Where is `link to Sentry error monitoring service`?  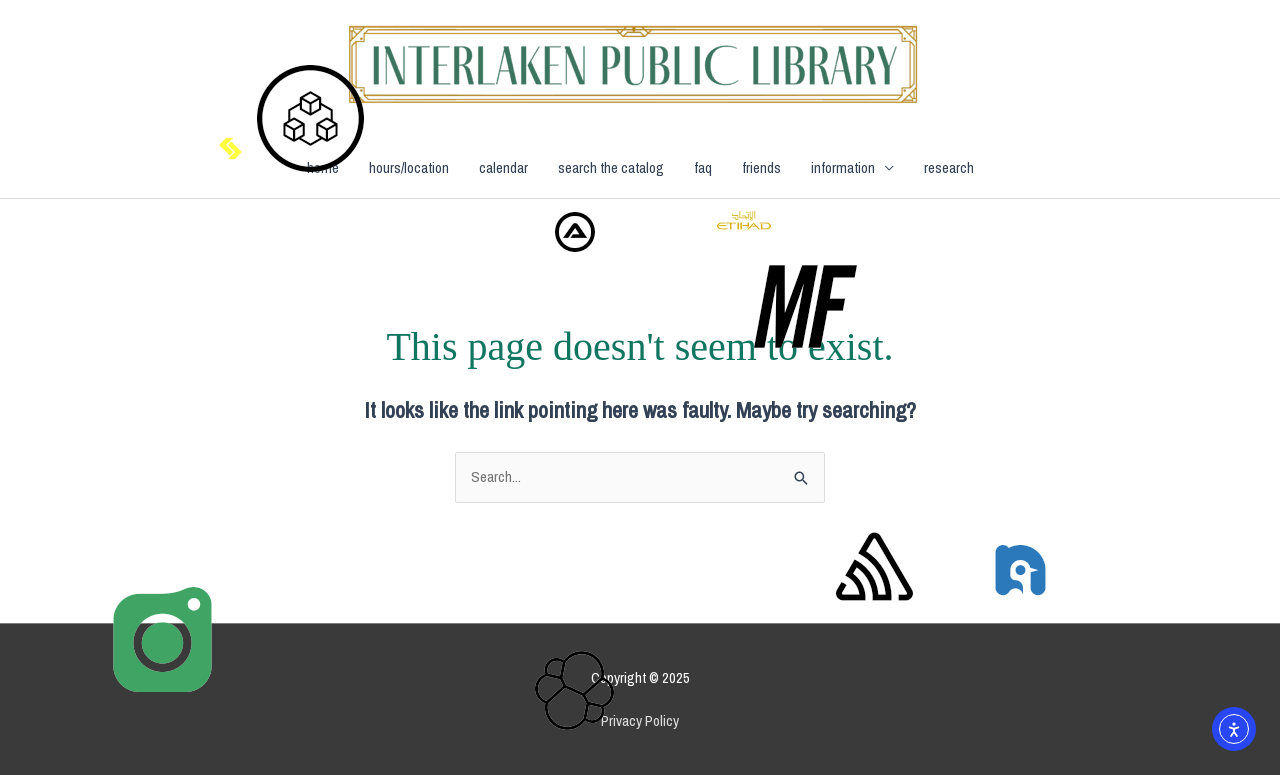
link to Sentry error monitoring service is located at coordinates (874, 566).